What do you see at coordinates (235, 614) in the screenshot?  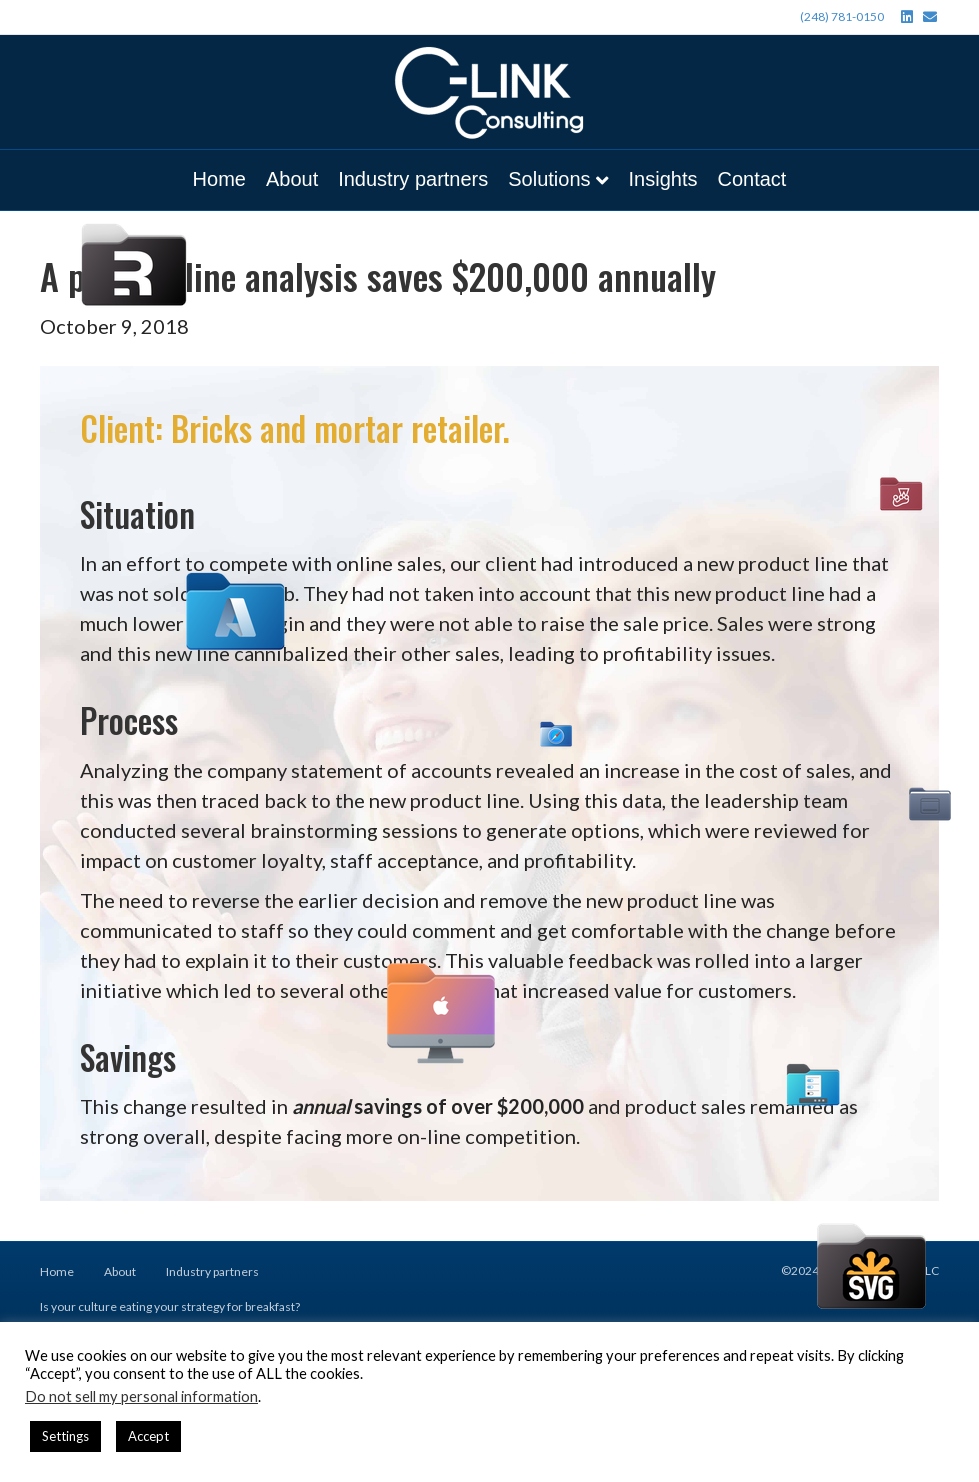 I see `open microsoft azure project folder` at bounding box center [235, 614].